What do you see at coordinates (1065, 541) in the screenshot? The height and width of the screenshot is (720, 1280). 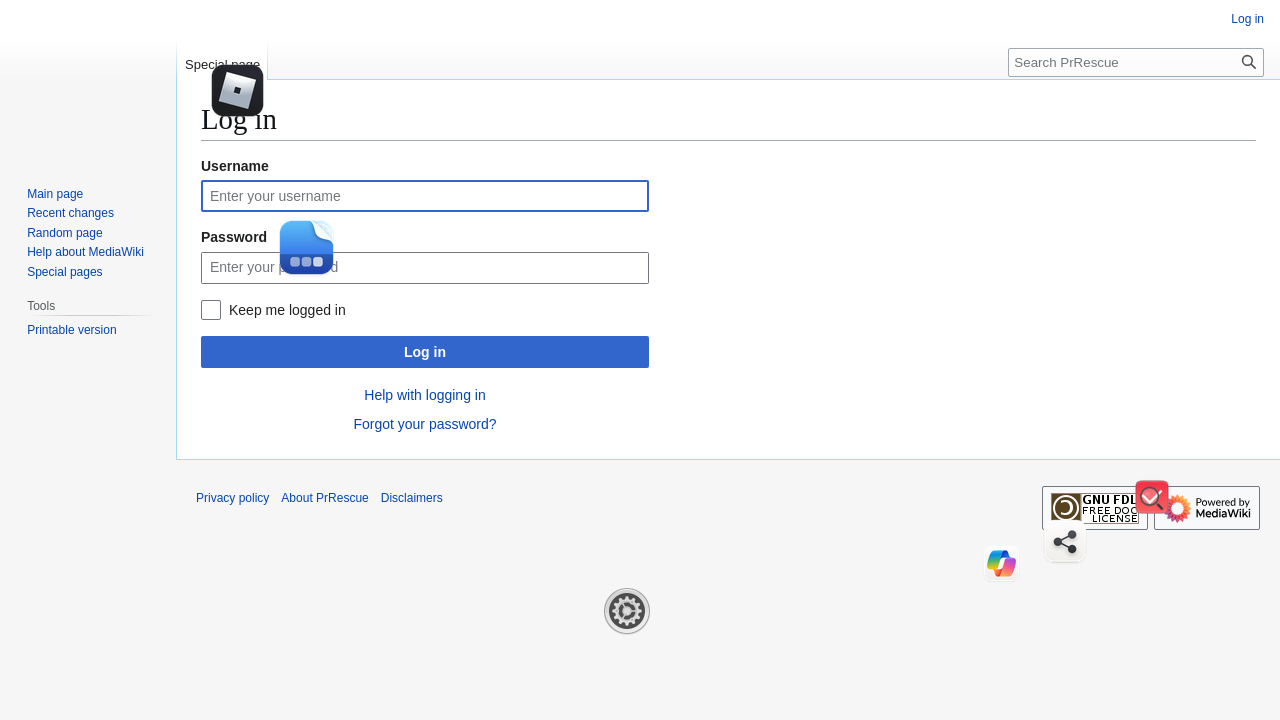 I see `open sharing preferences` at bounding box center [1065, 541].